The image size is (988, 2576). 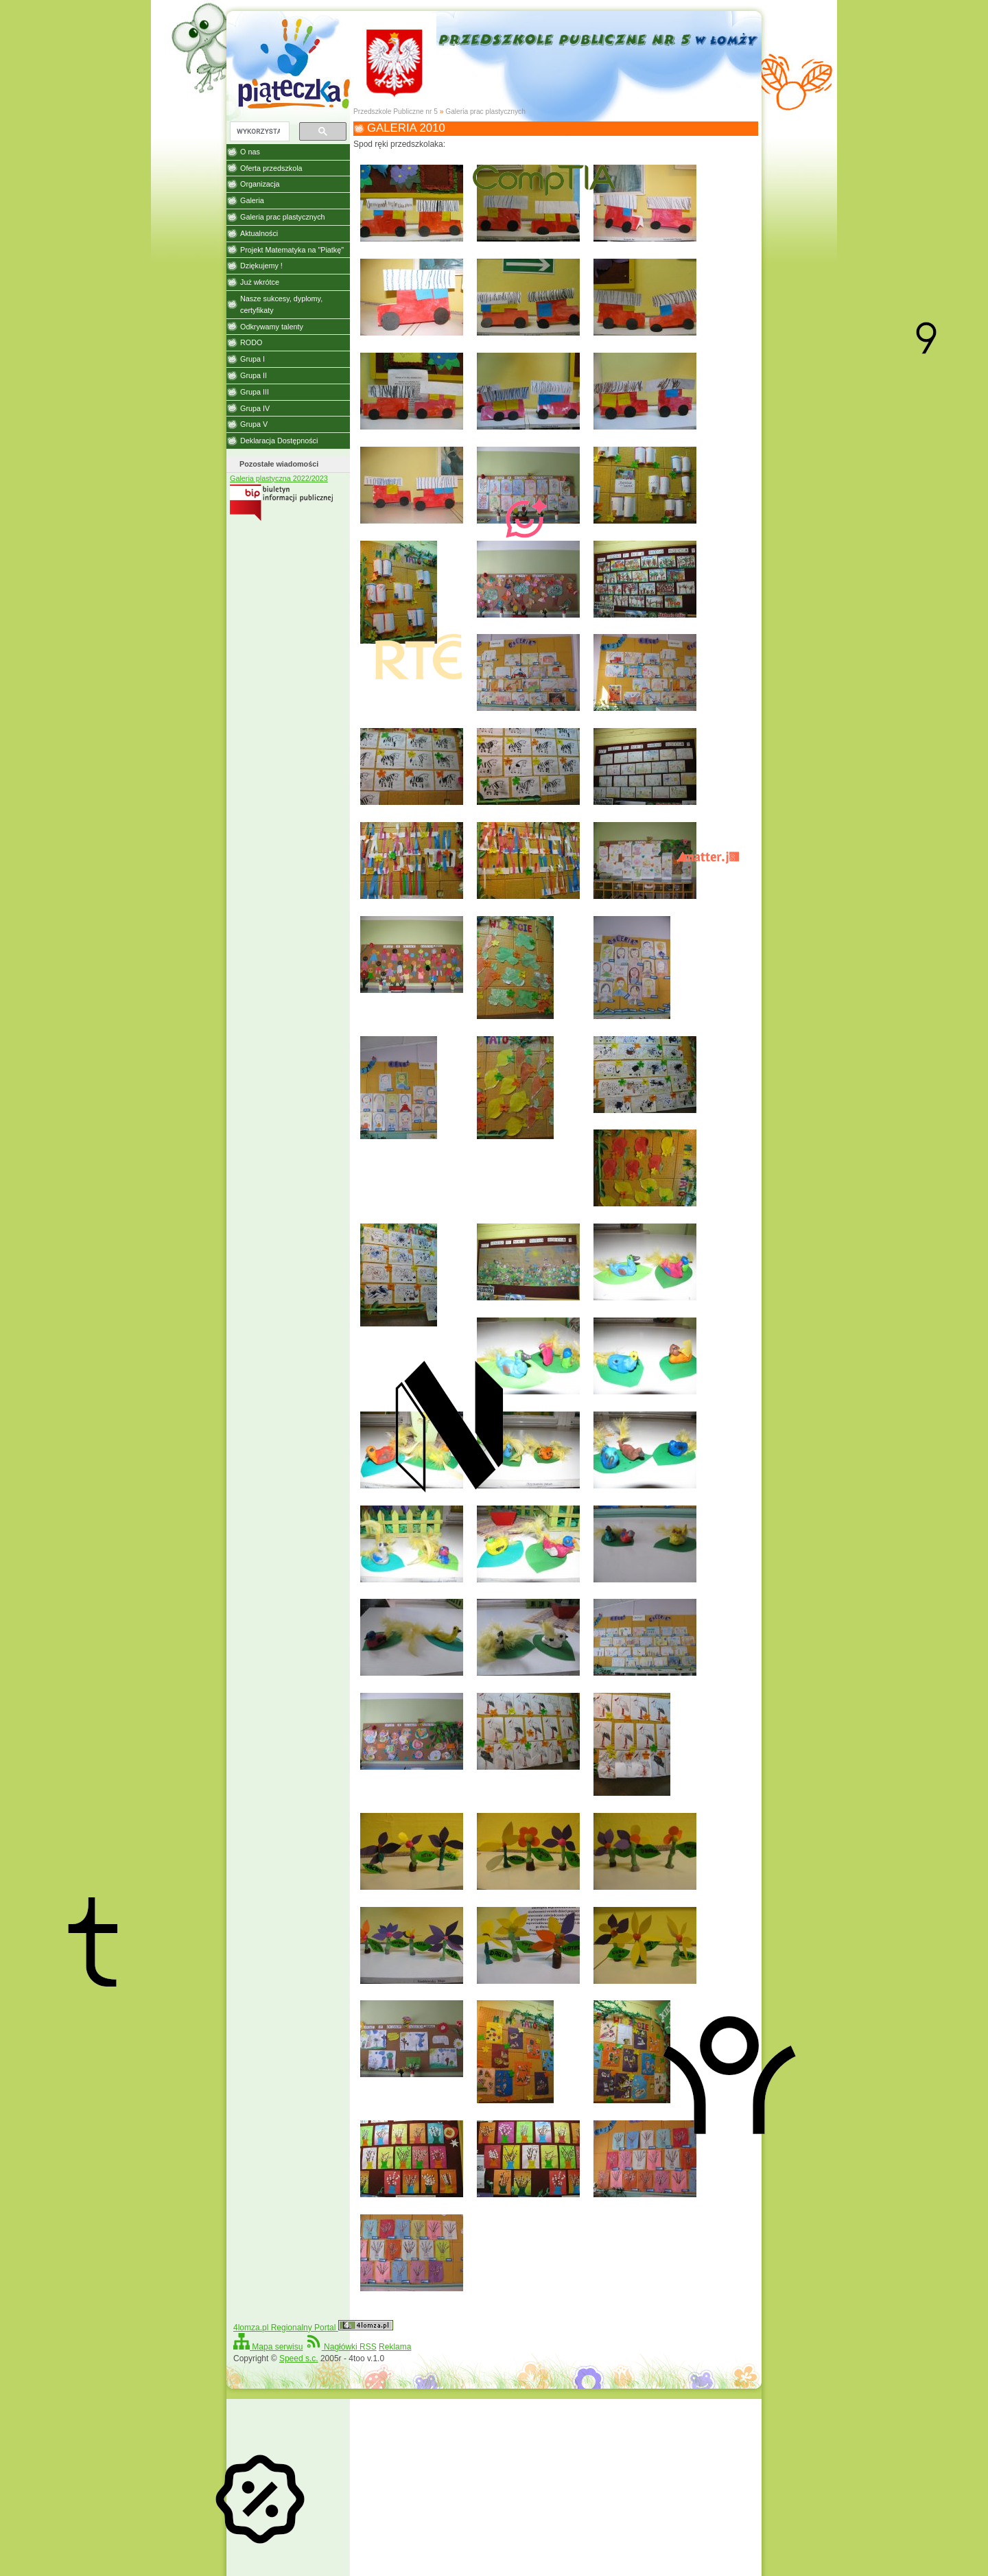 What do you see at coordinates (91, 1942) in the screenshot?
I see `open tumblr app` at bounding box center [91, 1942].